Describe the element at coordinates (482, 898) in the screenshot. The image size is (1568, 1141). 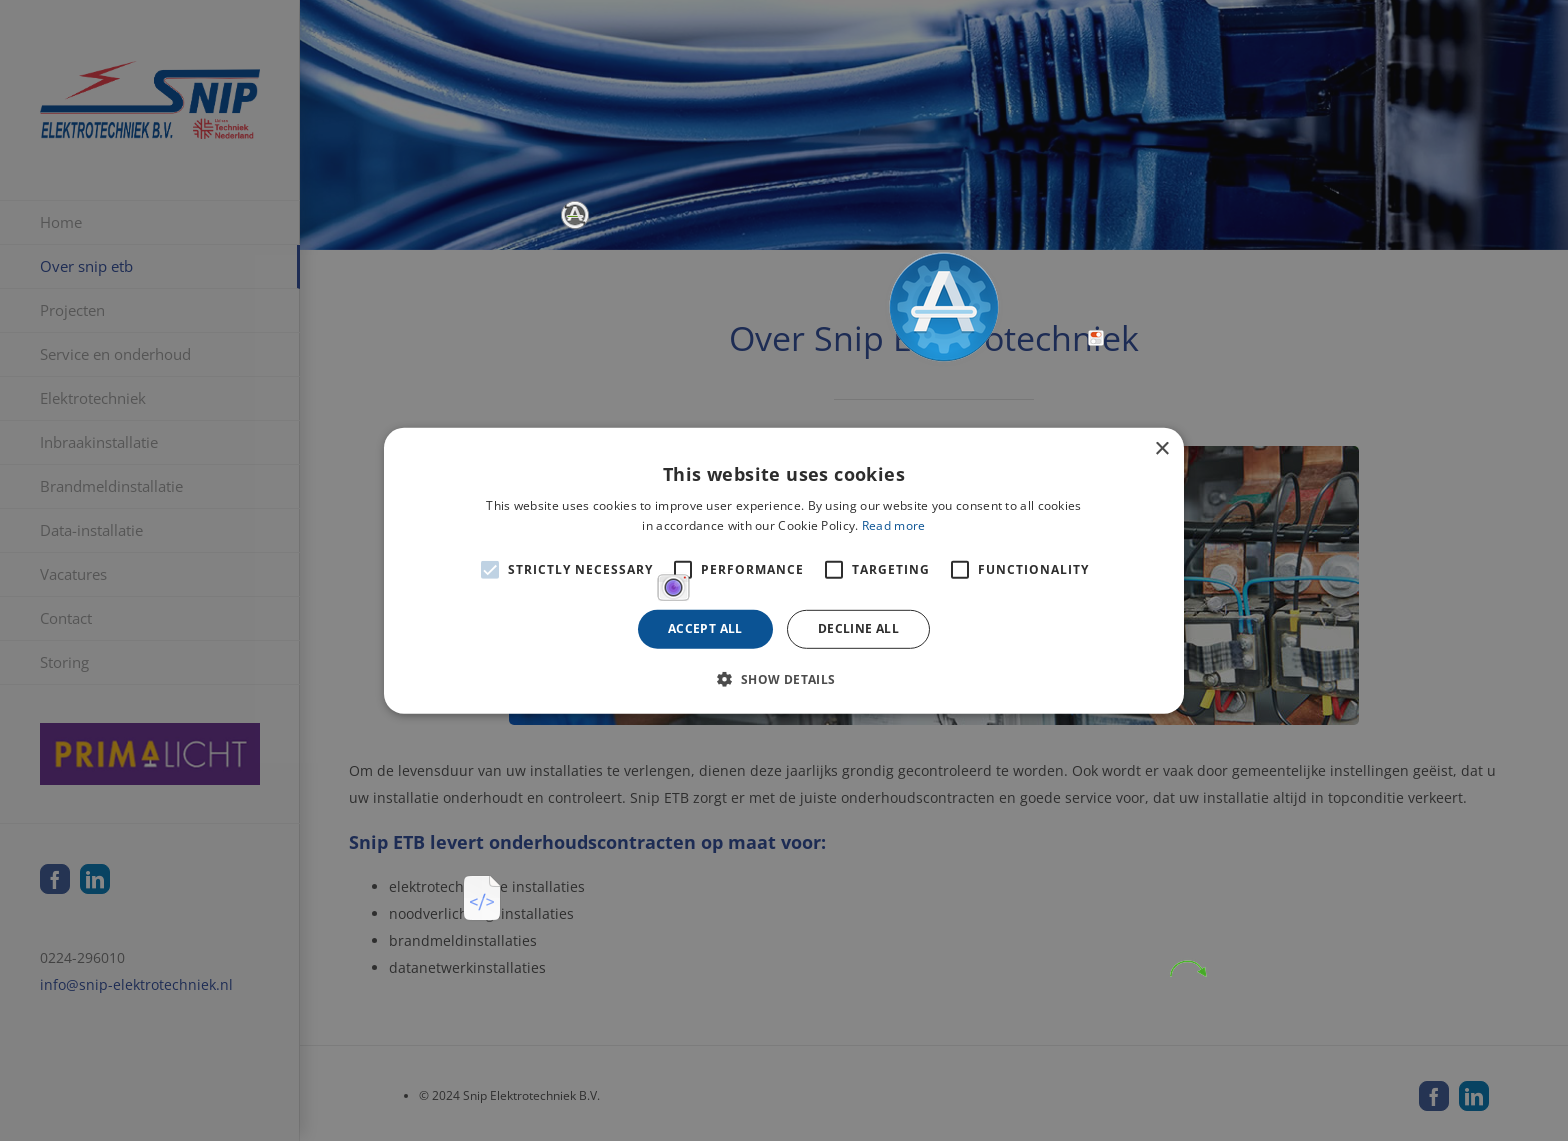
I see `an HTML or code file type indicator` at that location.